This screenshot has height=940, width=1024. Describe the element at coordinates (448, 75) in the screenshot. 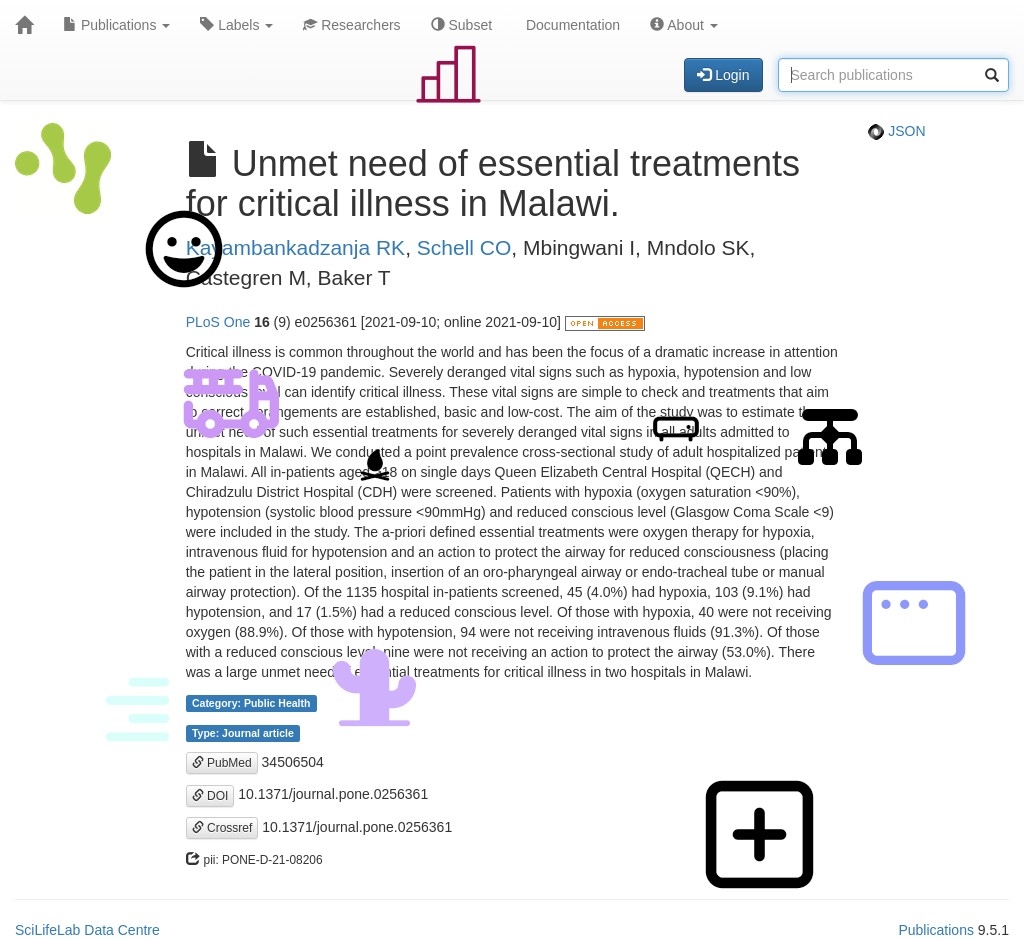

I see `view analytics or statistics` at that location.